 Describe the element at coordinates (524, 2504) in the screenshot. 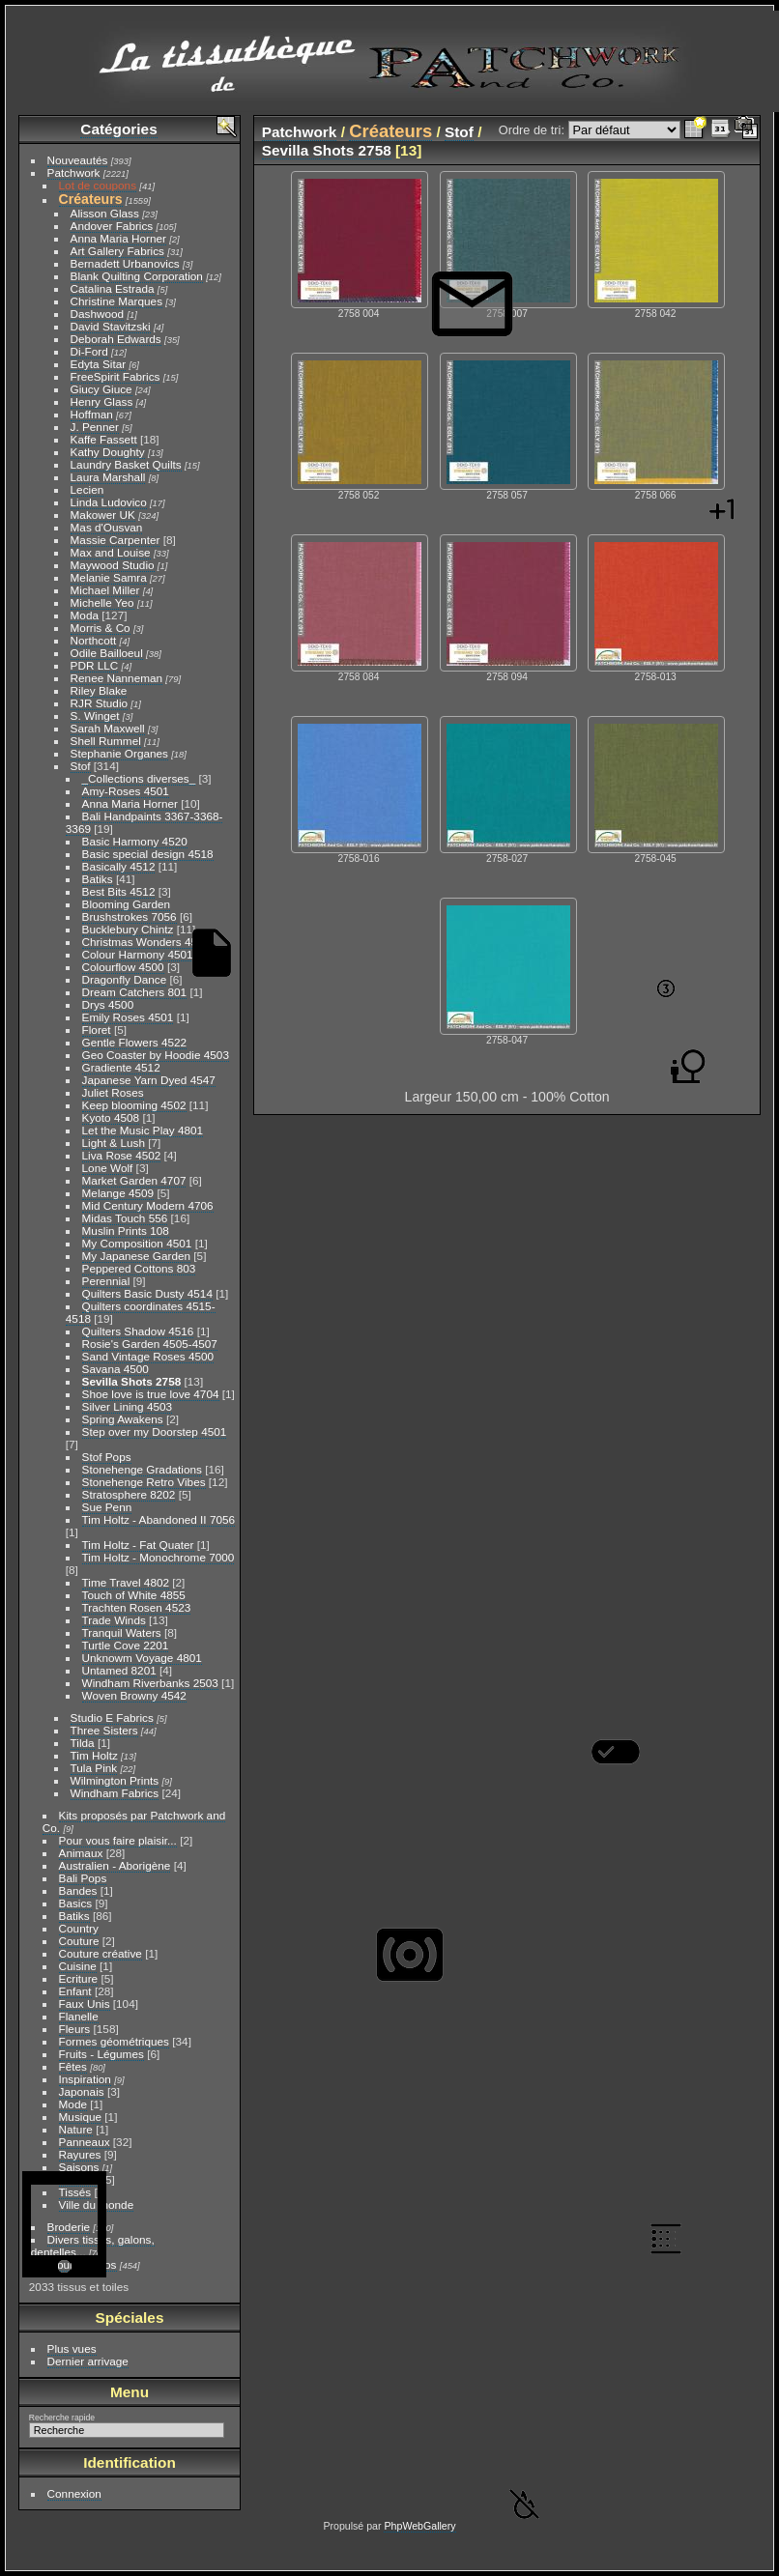

I see `disable hot or trending content` at that location.